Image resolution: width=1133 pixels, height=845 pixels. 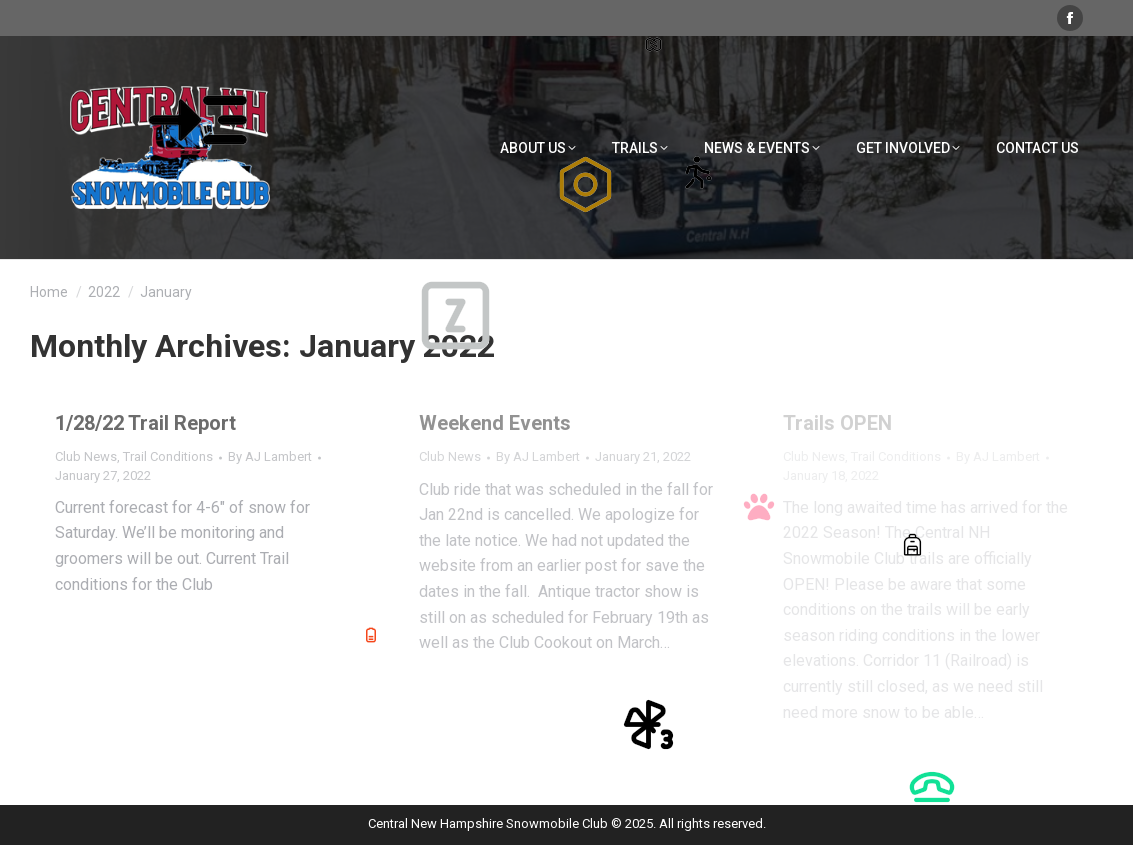 What do you see at coordinates (912, 545) in the screenshot?
I see `access your inventory or stored items` at bounding box center [912, 545].